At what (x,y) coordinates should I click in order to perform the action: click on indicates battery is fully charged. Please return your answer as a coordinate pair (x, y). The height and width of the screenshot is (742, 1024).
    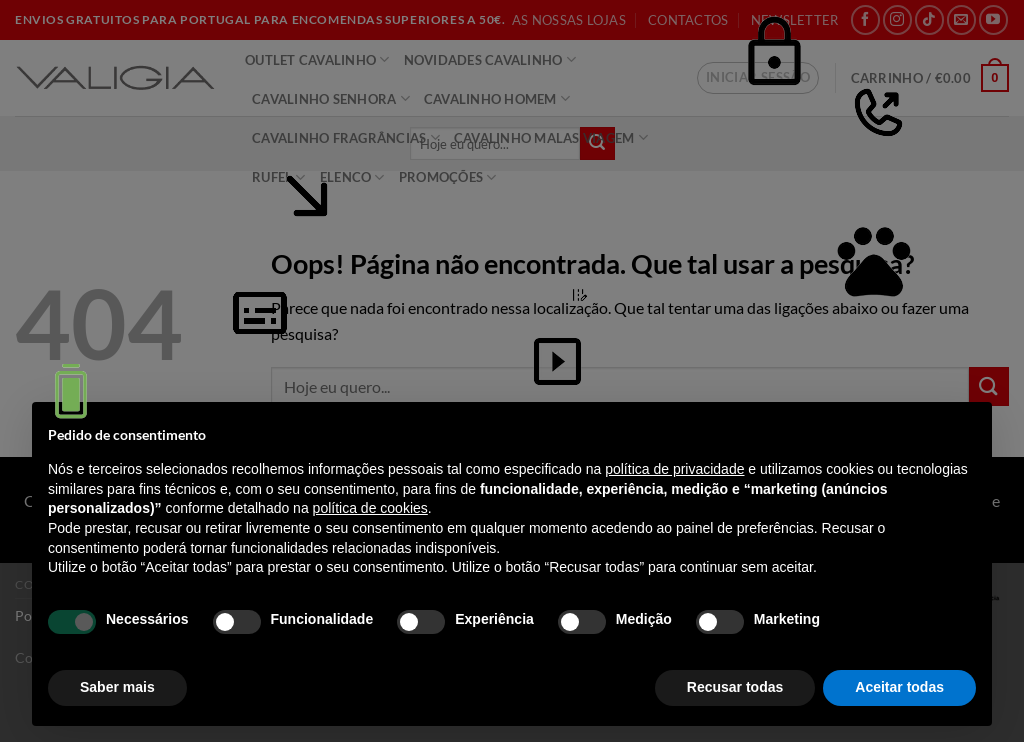
    Looking at the image, I should click on (71, 392).